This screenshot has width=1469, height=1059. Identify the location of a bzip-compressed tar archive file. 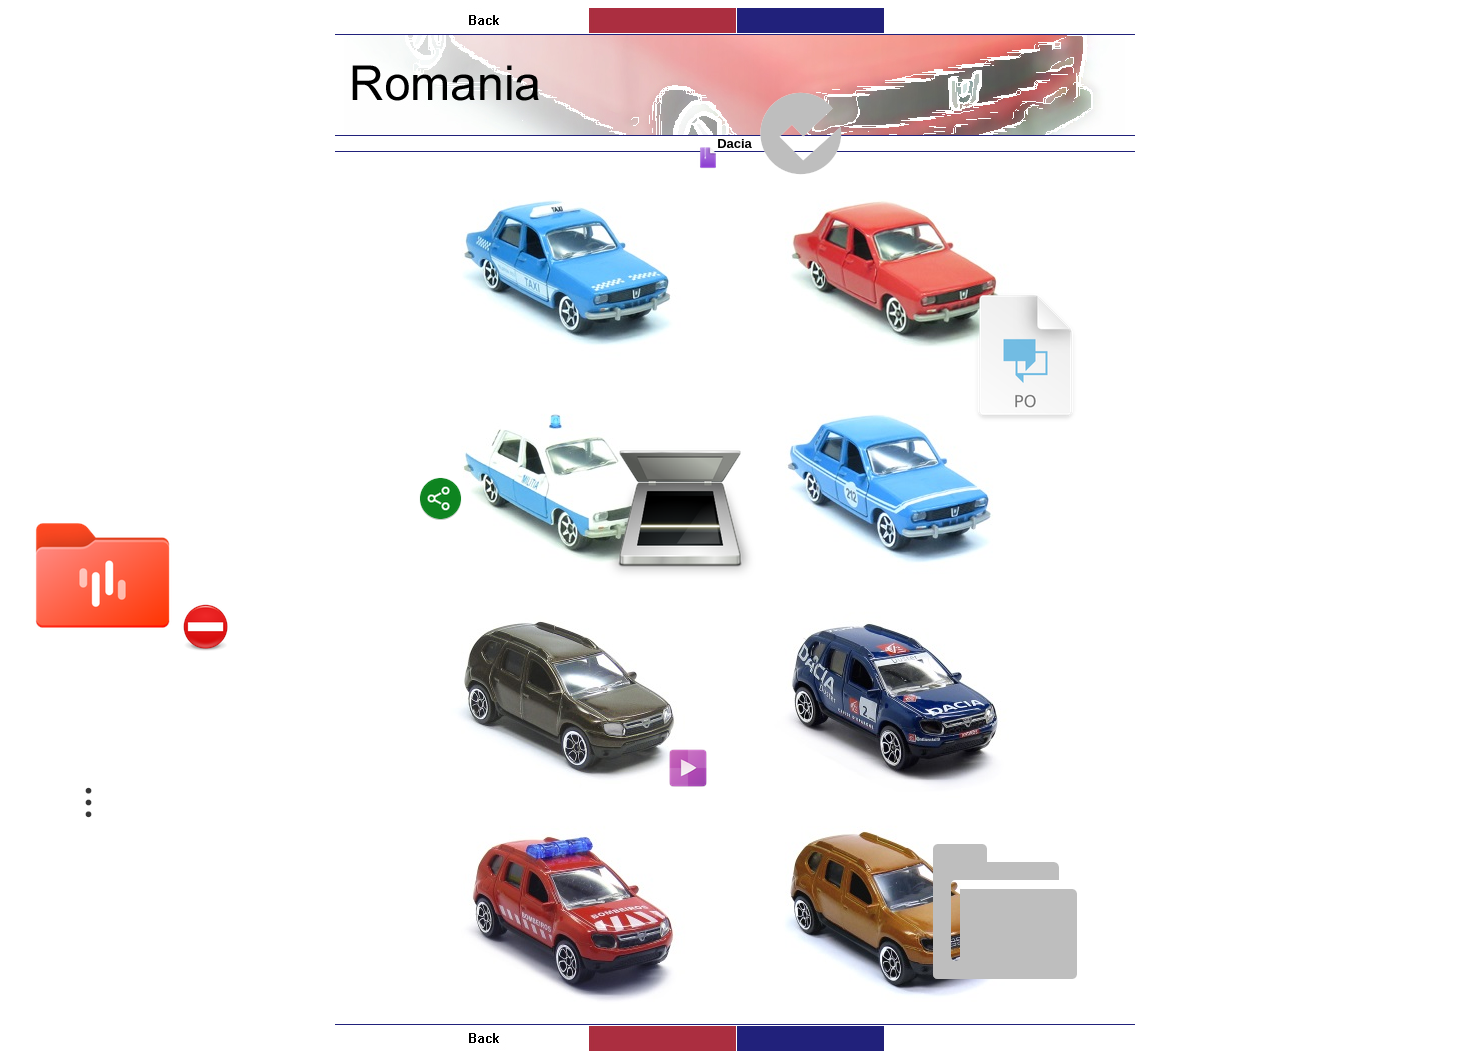
(708, 158).